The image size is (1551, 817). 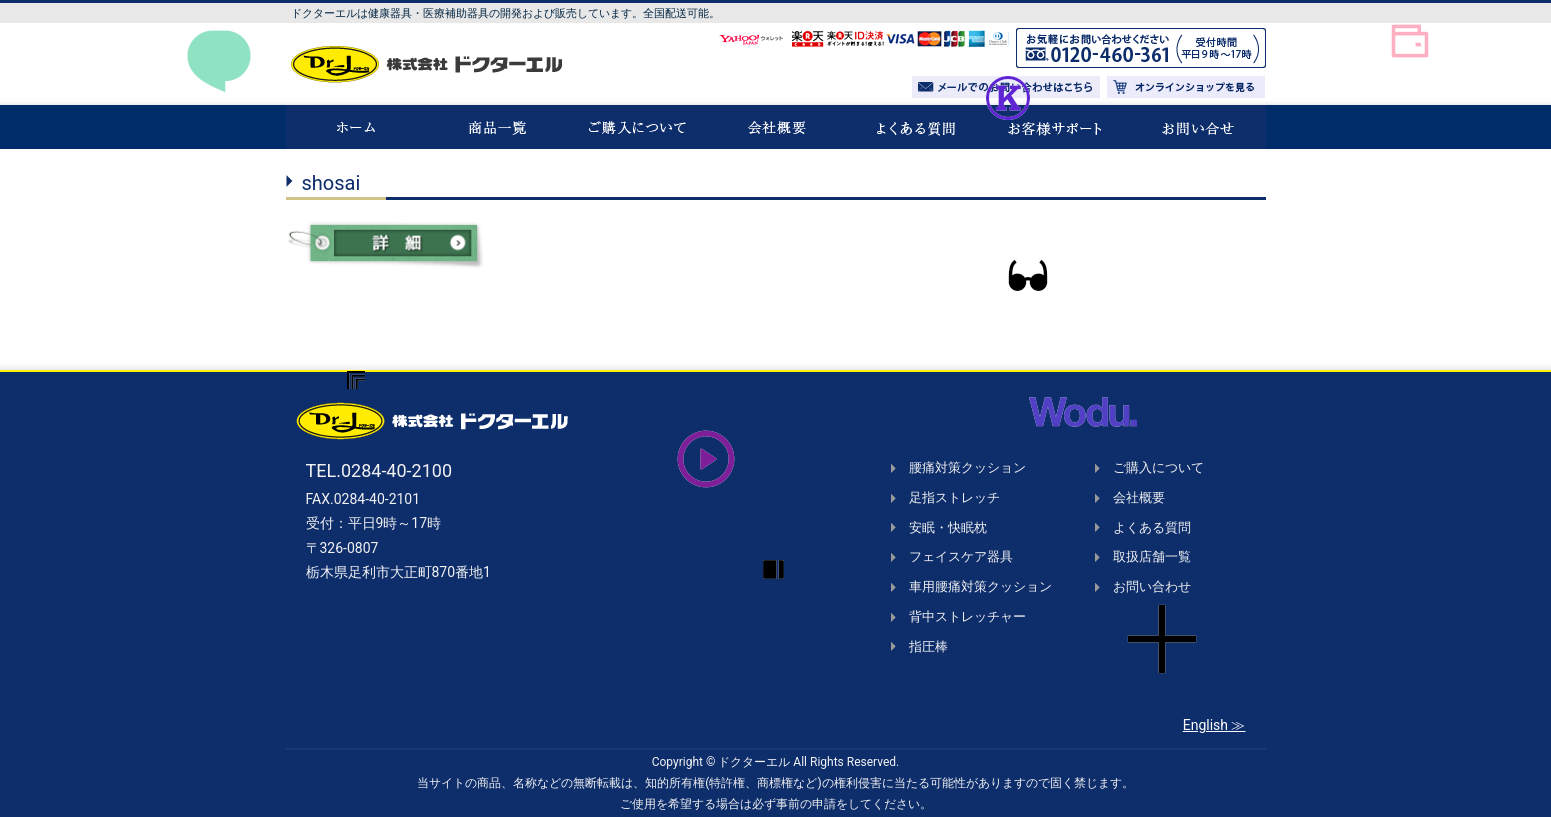 I want to click on replicate logo - access AI model hosting platform, so click(x=356, y=380).